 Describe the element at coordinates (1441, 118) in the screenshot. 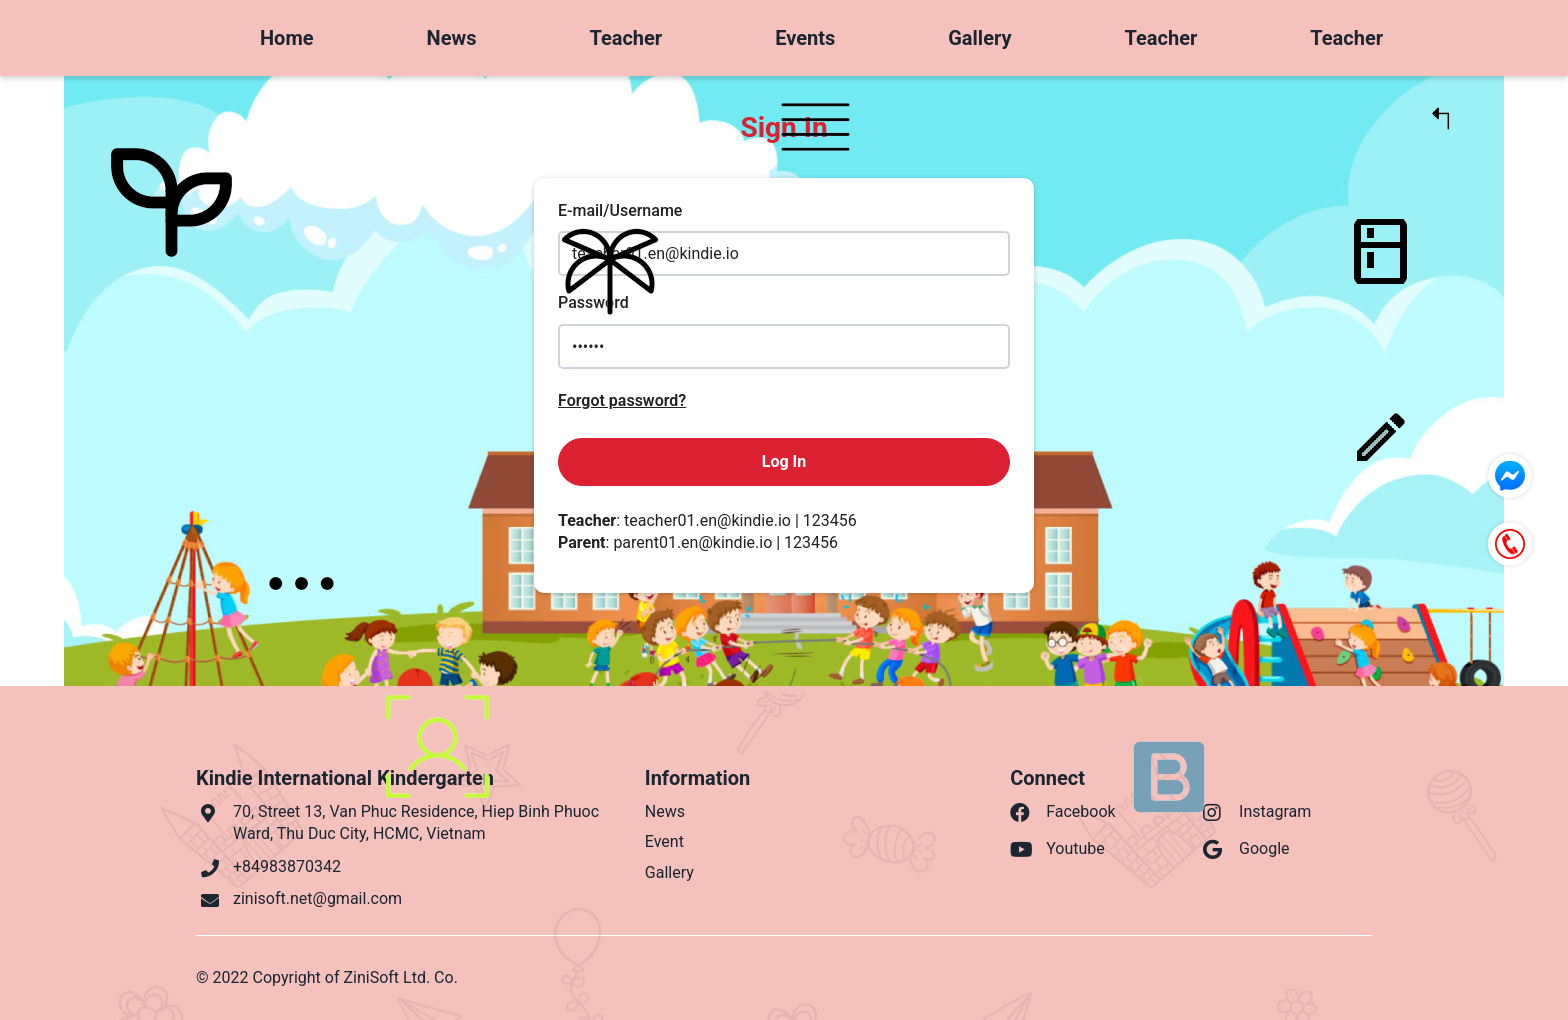

I see `undo or go back to previous action` at that location.